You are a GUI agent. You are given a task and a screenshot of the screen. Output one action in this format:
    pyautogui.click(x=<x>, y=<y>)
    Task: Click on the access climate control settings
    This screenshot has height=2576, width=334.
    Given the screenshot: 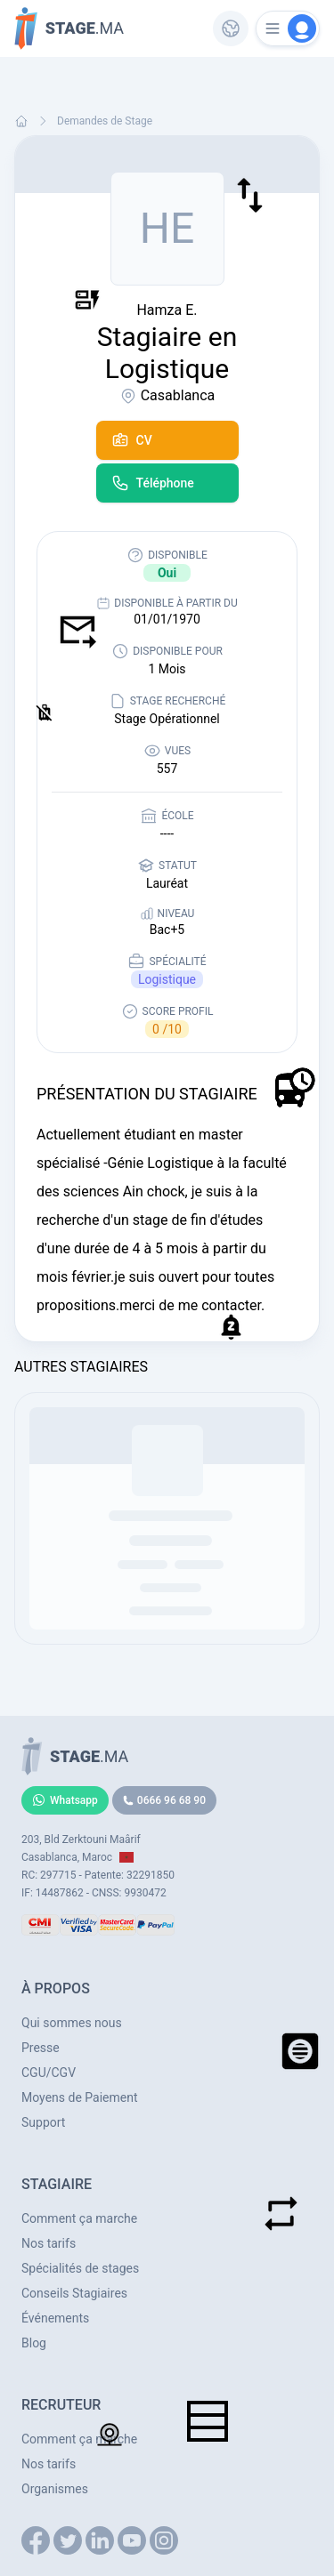 What is the action you would take?
    pyautogui.click(x=300, y=2051)
    